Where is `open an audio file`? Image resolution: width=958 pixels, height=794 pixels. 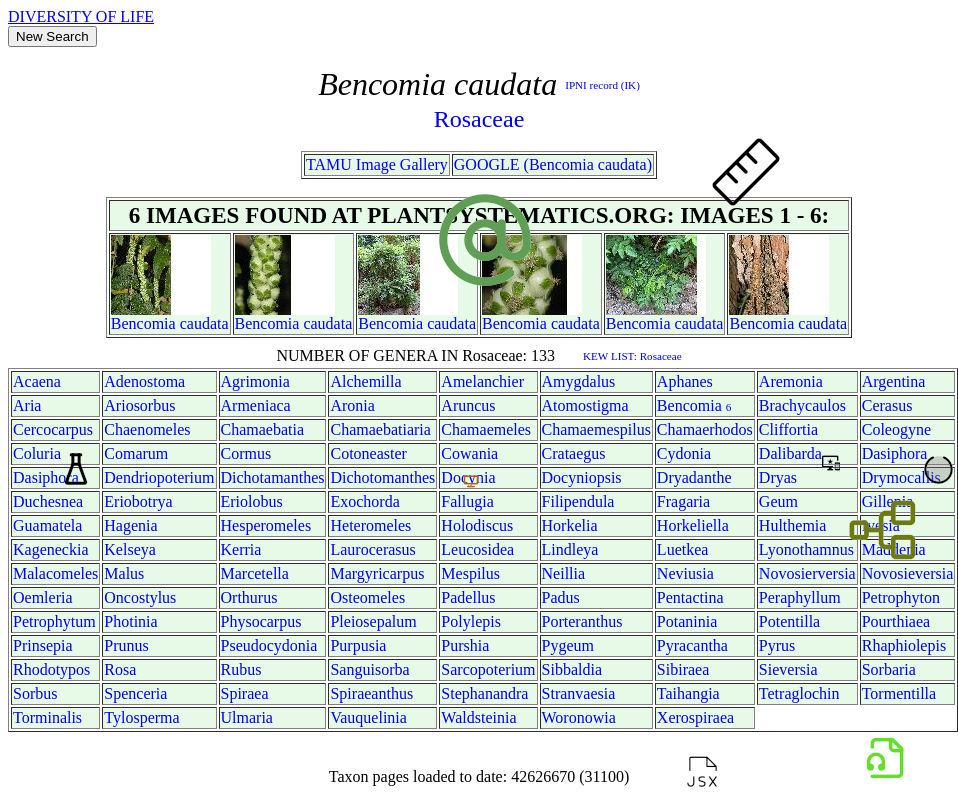 open an audio file is located at coordinates (887, 758).